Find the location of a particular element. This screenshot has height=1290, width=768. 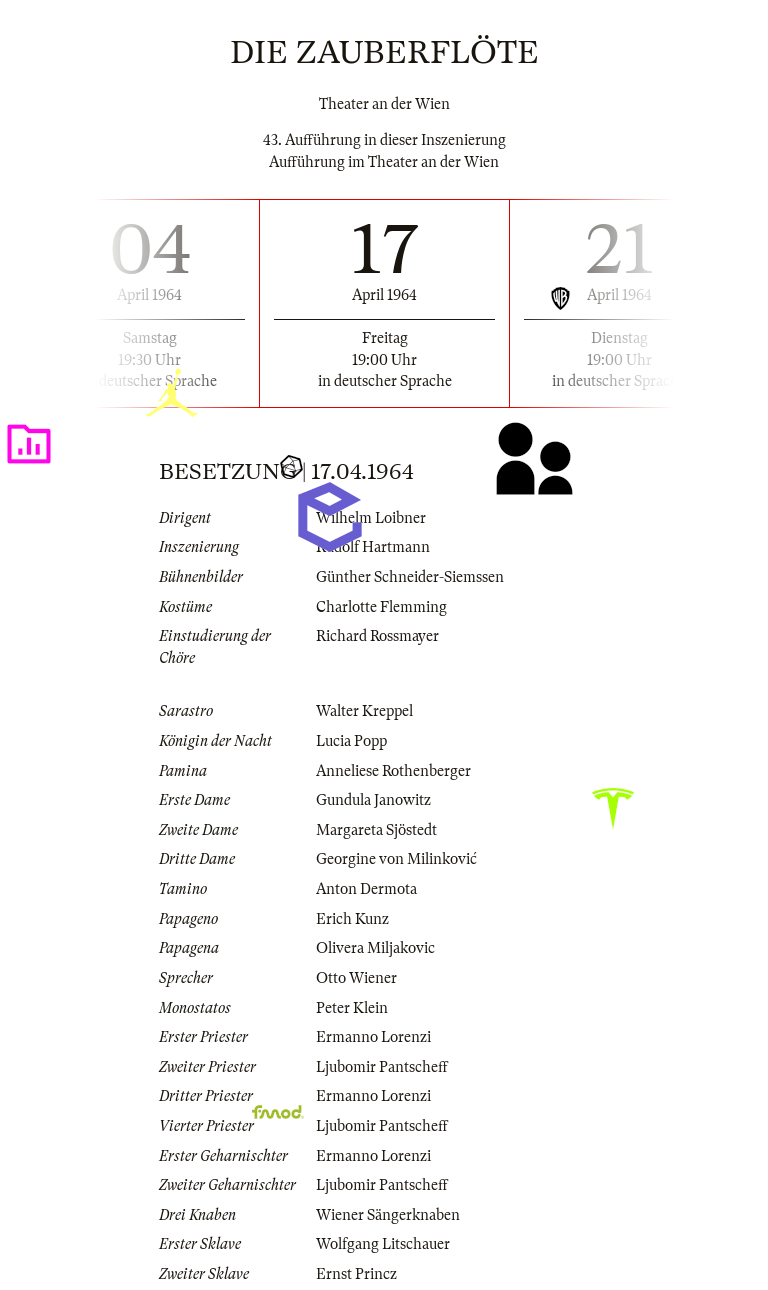

myget package hosting service logo is located at coordinates (330, 517).